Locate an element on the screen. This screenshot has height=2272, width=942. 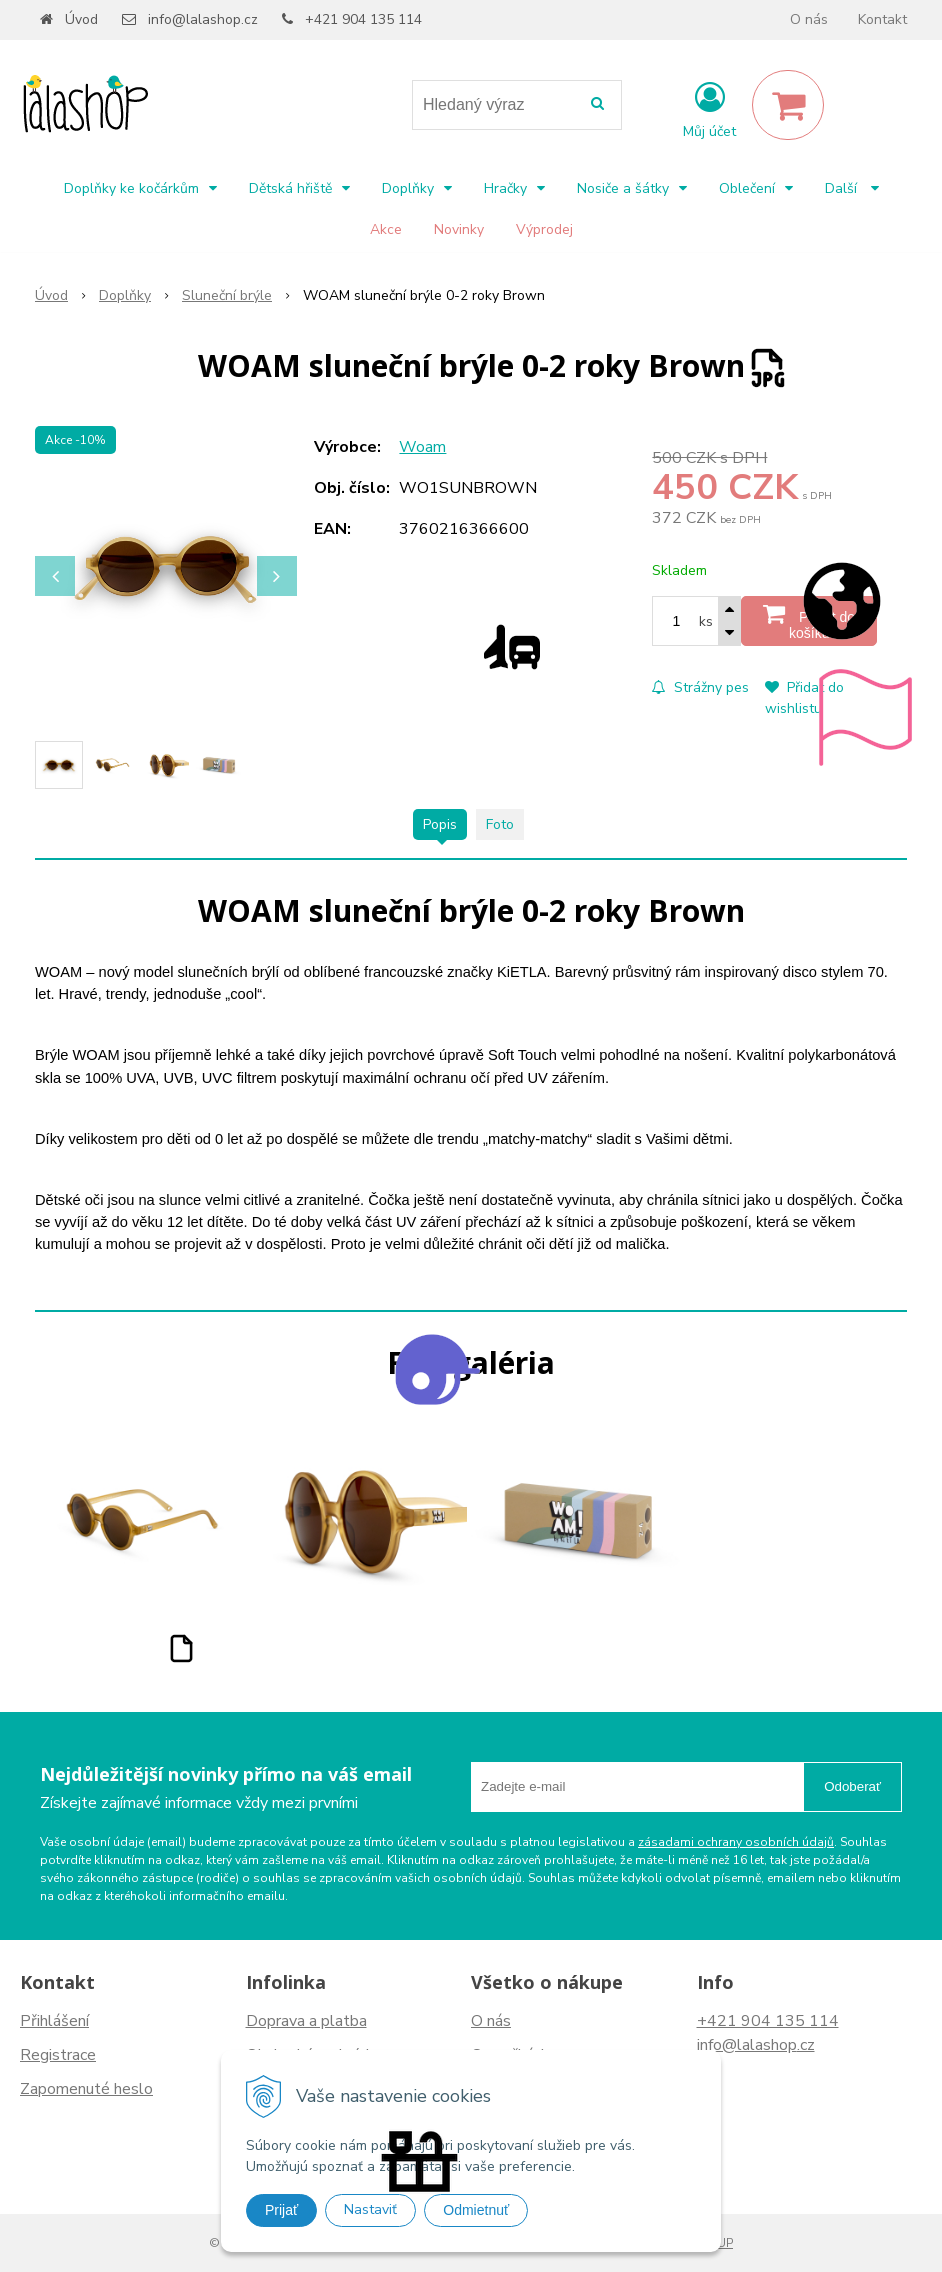
flag or bookmark this item is located at coordinates (861, 715).